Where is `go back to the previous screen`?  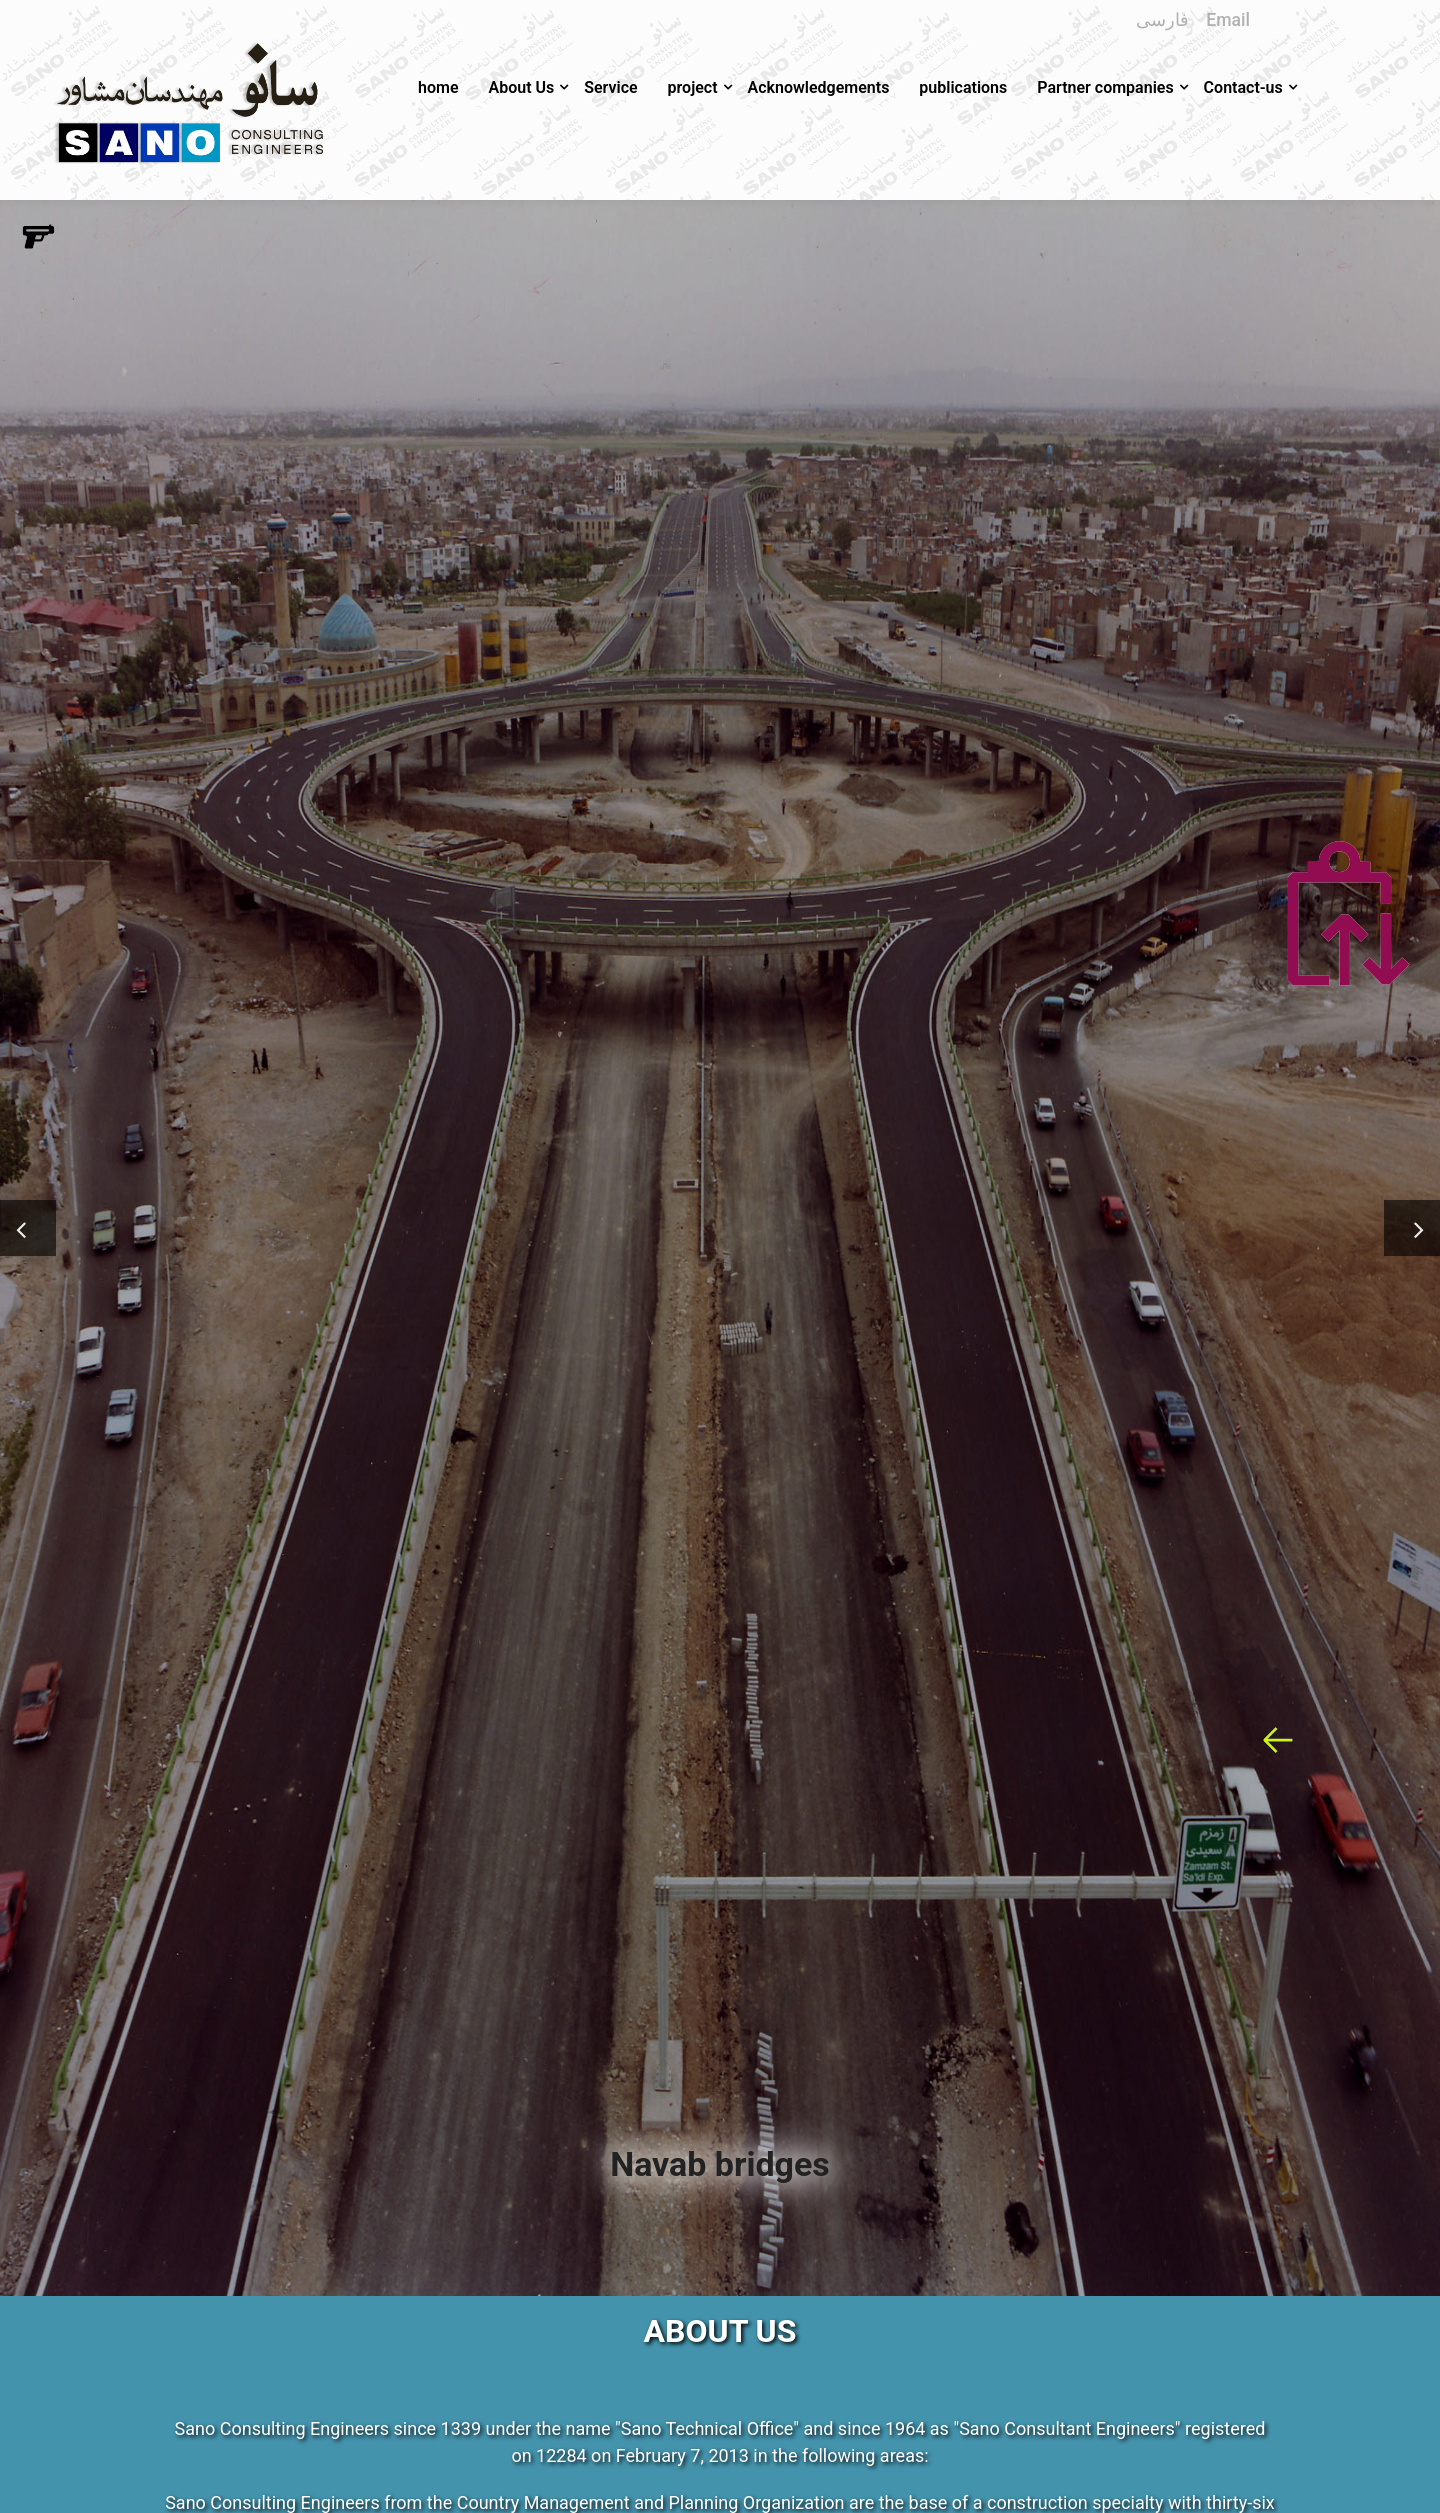 go back to the previous screen is located at coordinates (1278, 1739).